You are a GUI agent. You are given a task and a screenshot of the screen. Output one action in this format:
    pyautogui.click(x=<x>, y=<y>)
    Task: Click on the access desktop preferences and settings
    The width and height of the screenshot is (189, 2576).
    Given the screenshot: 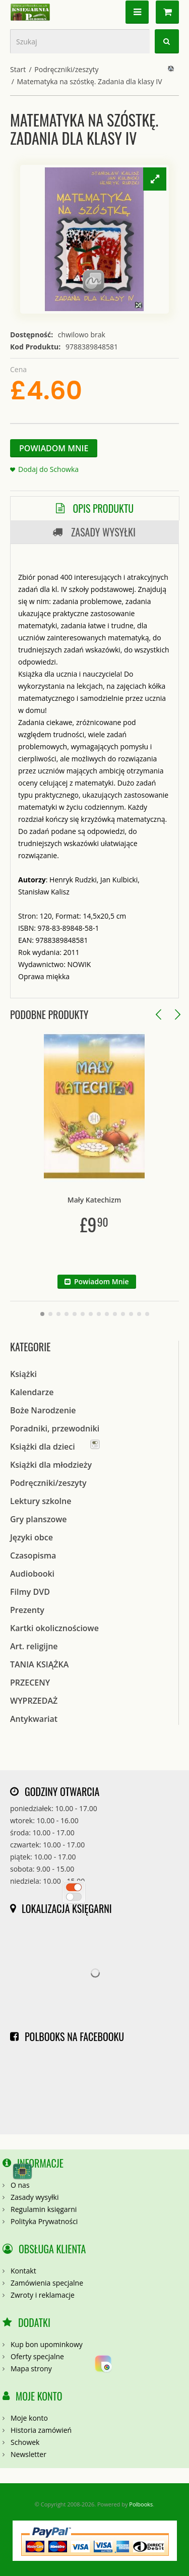 What is the action you would take?
    pyautogui.click(x=74, y=1892)
    